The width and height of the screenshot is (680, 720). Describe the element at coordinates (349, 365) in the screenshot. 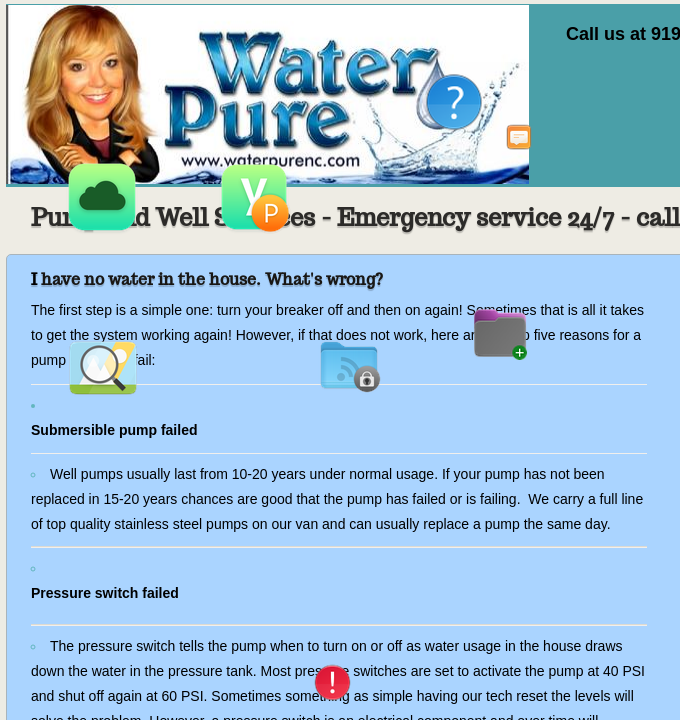

I see `open securefx secure file transfer application` at that location.